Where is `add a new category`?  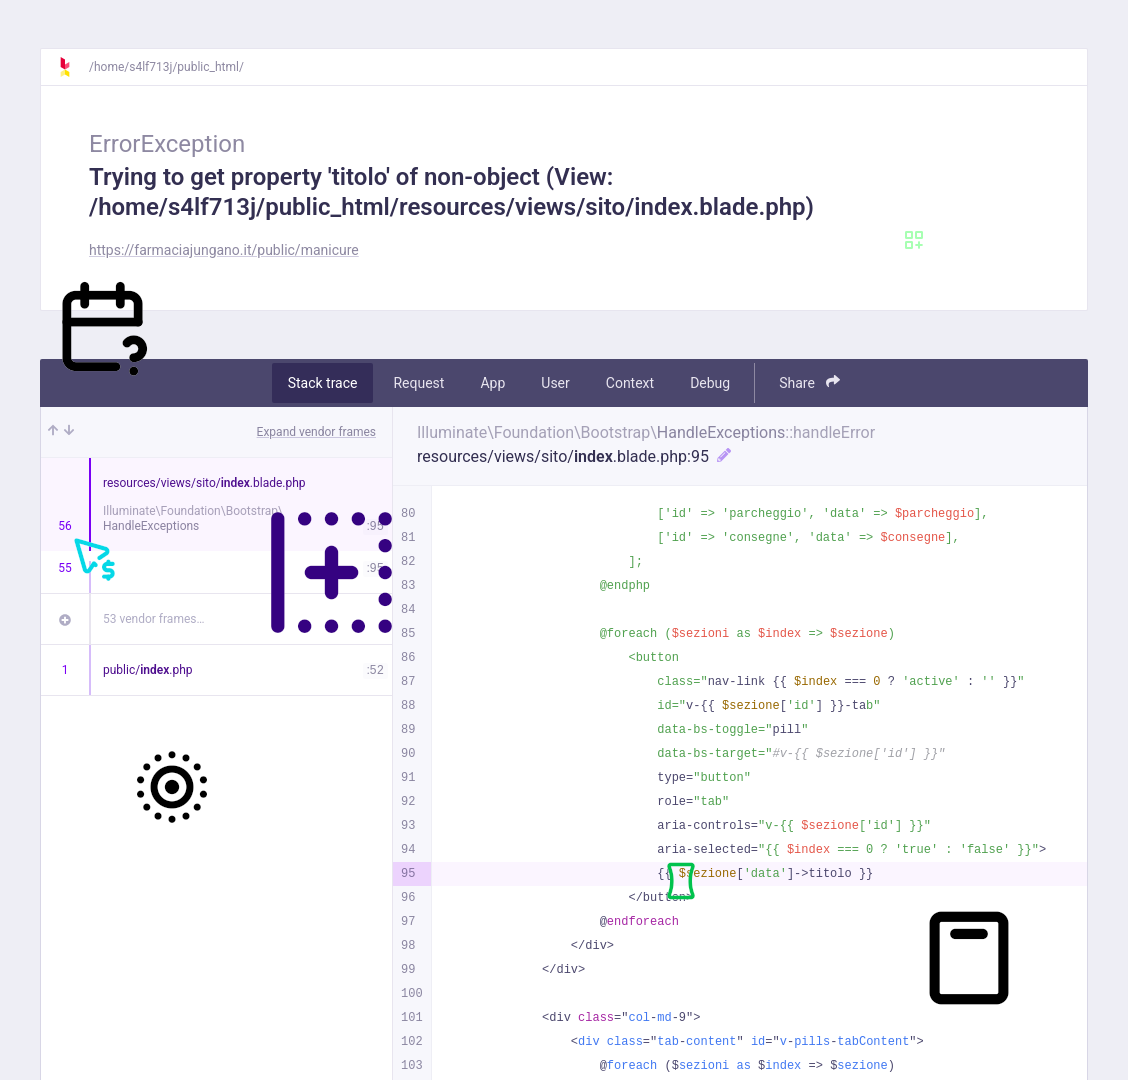 add a new category is located at coordinates (914, 240).